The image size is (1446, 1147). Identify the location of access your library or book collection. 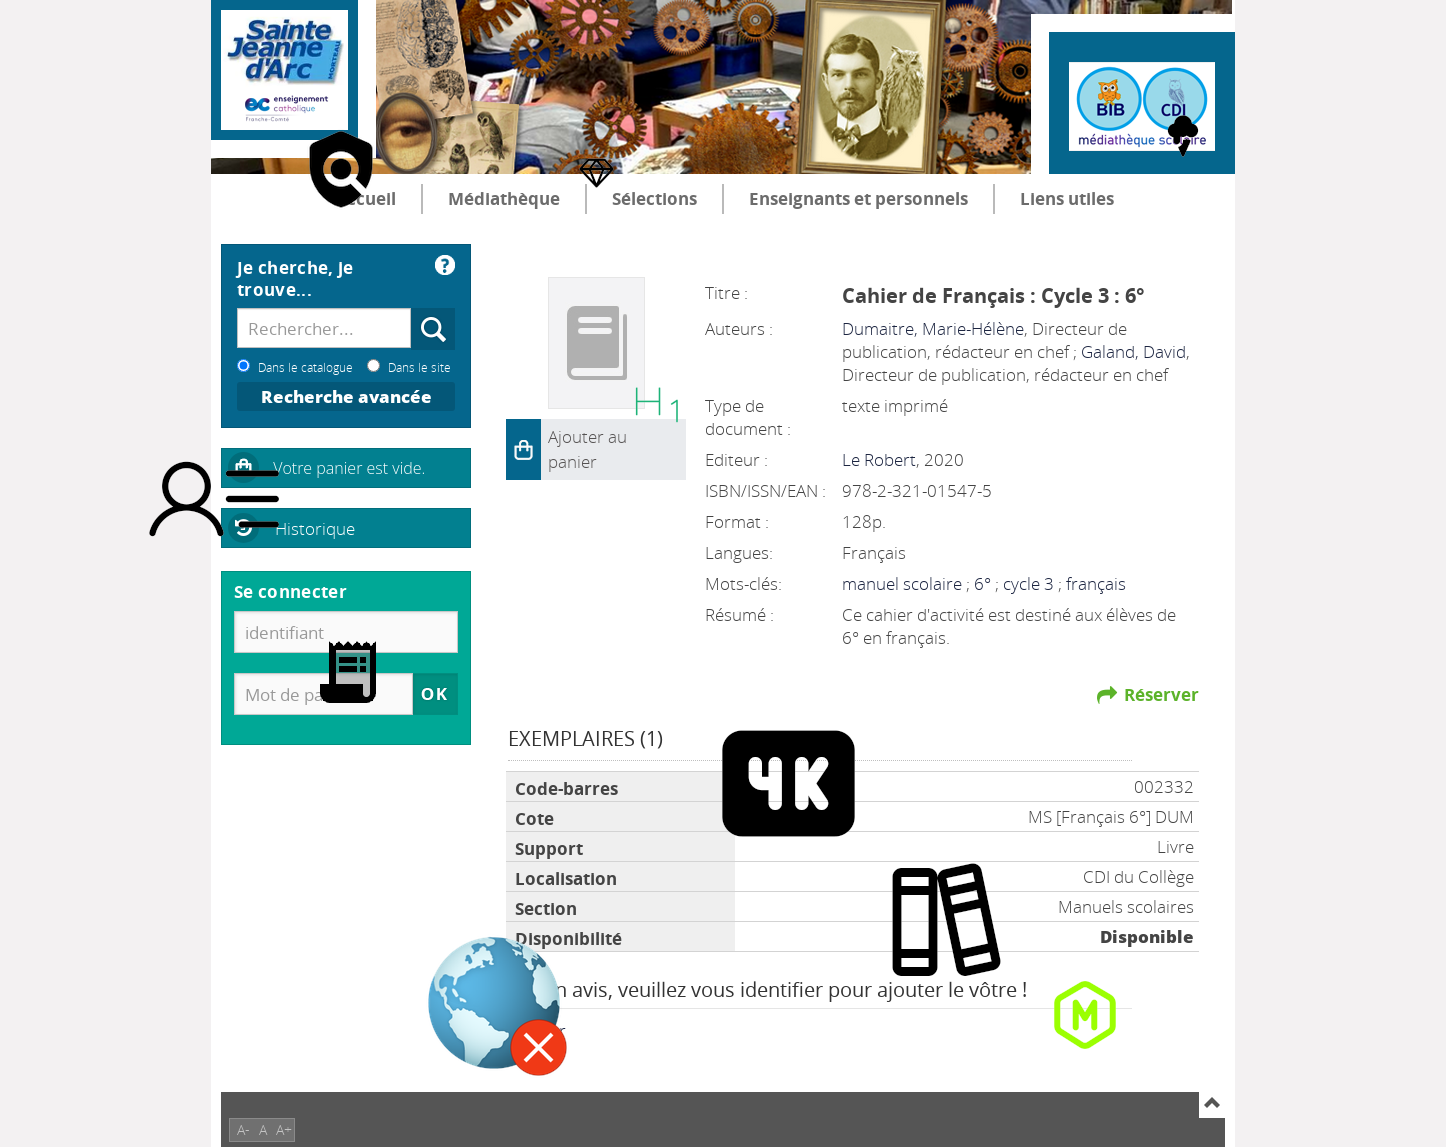
(942, 922).